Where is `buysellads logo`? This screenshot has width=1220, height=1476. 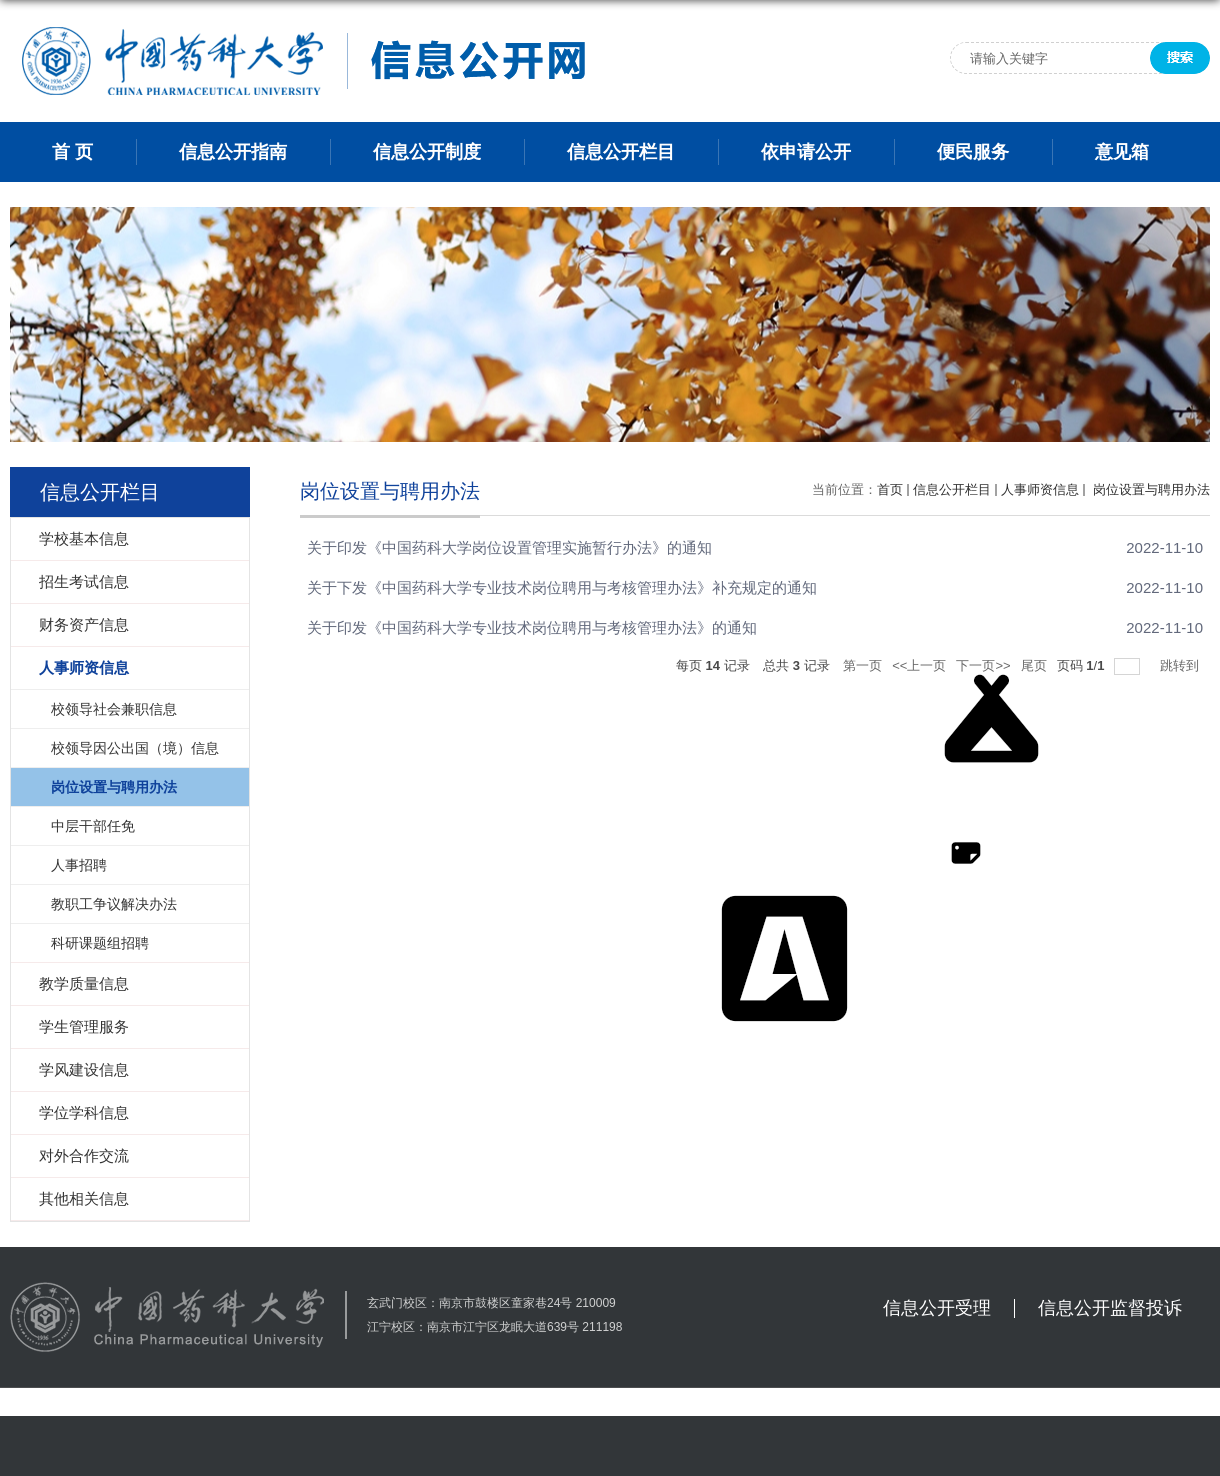
buysellads logo is located at coordinates (784, 958).